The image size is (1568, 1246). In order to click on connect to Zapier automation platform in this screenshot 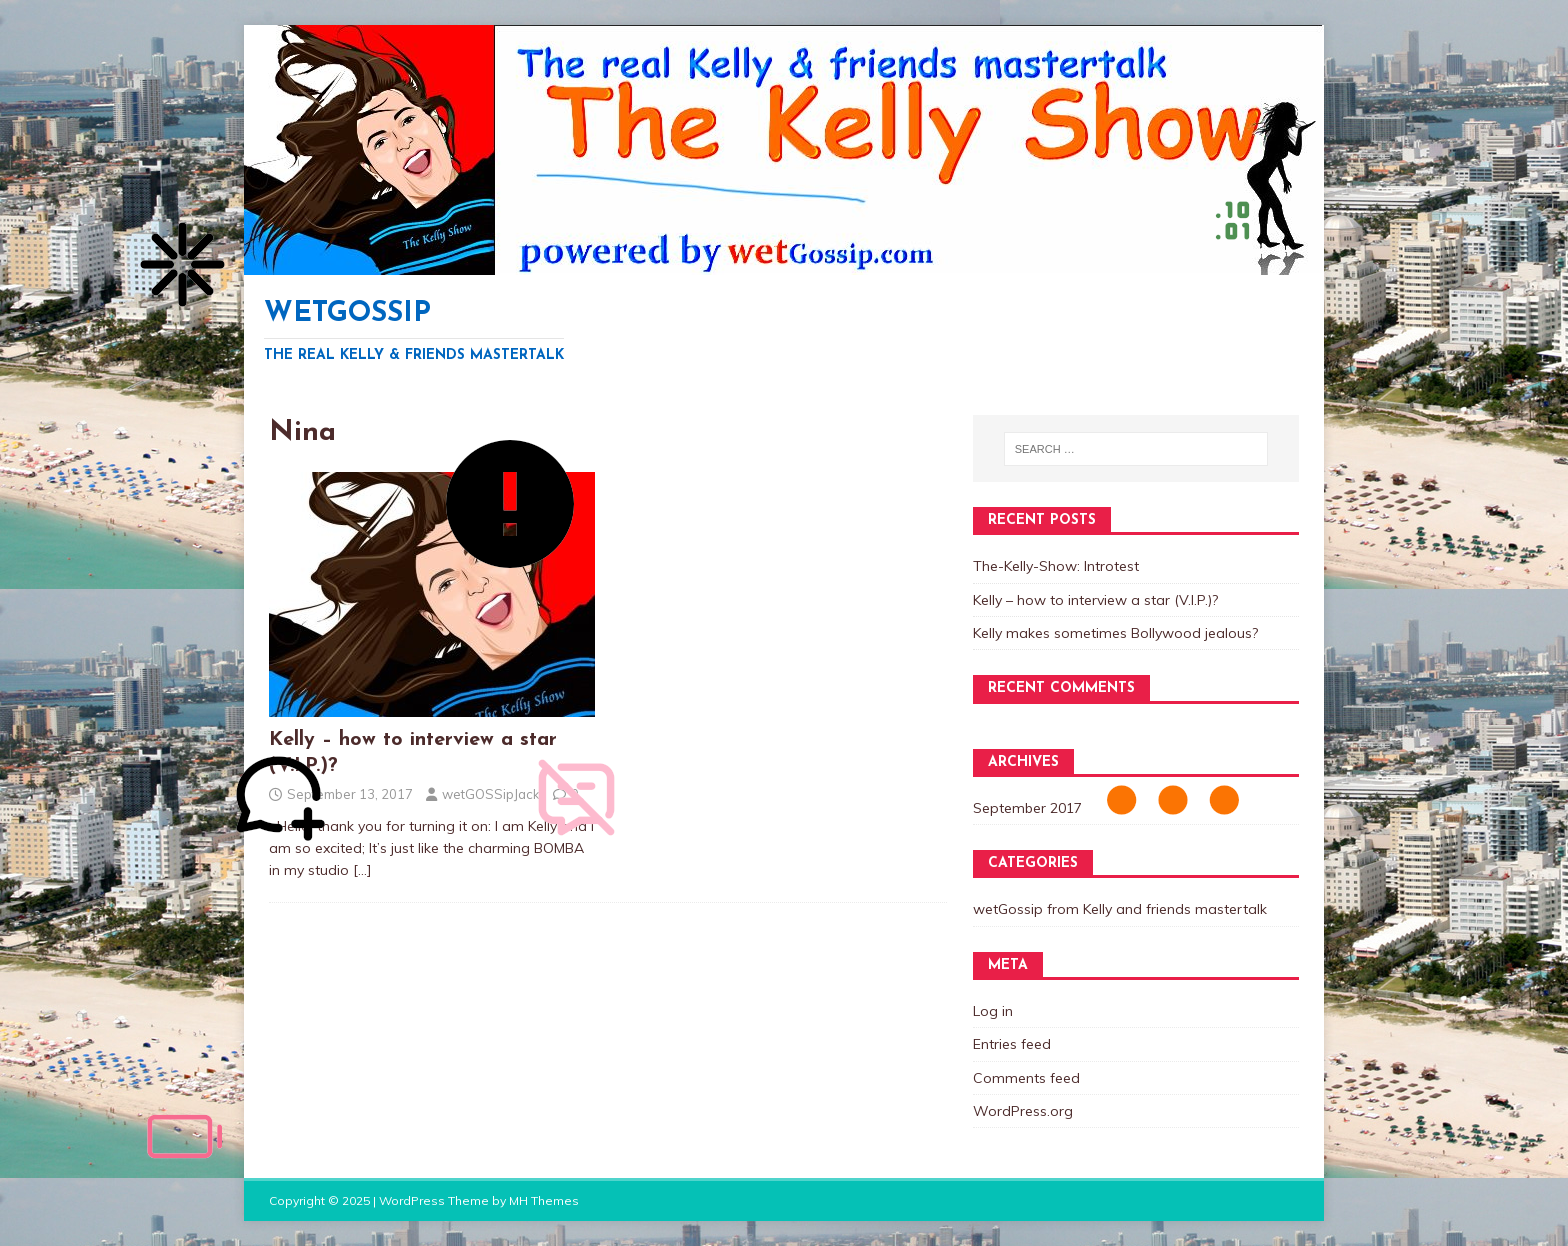, I will do `click(182, 264)`.